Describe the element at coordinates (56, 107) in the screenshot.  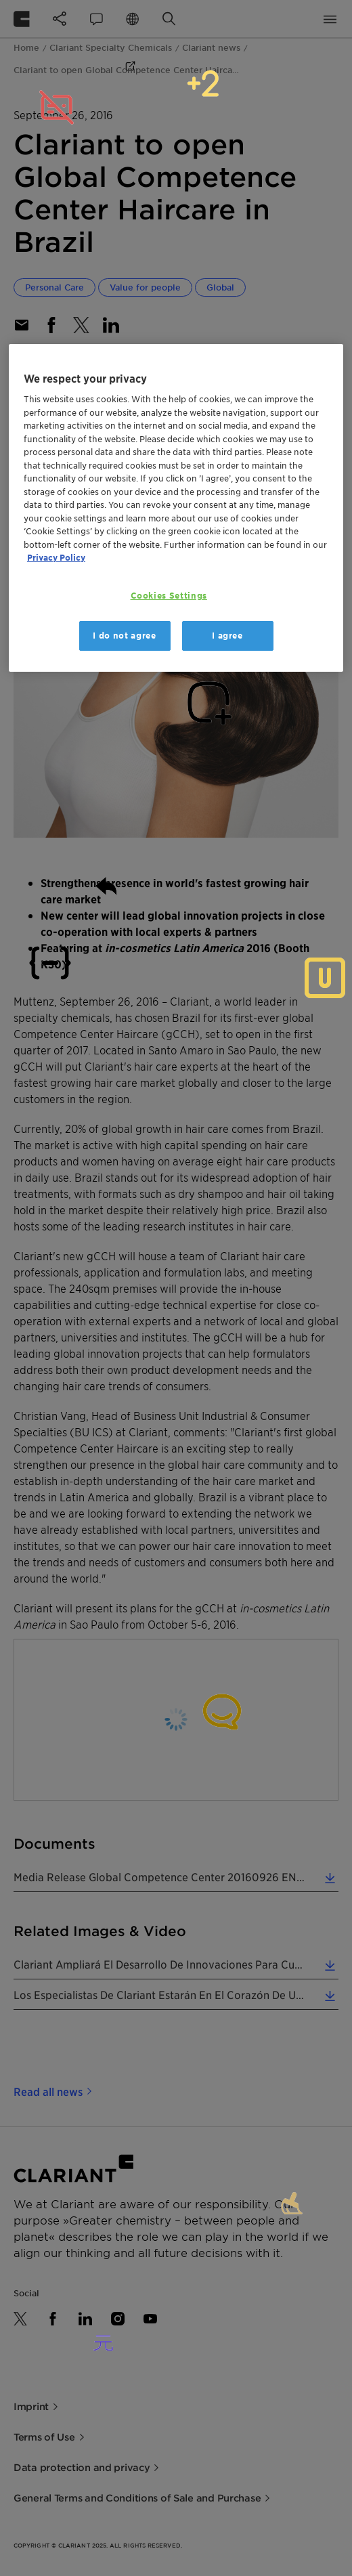
I see `turn off closed captions` at that location.